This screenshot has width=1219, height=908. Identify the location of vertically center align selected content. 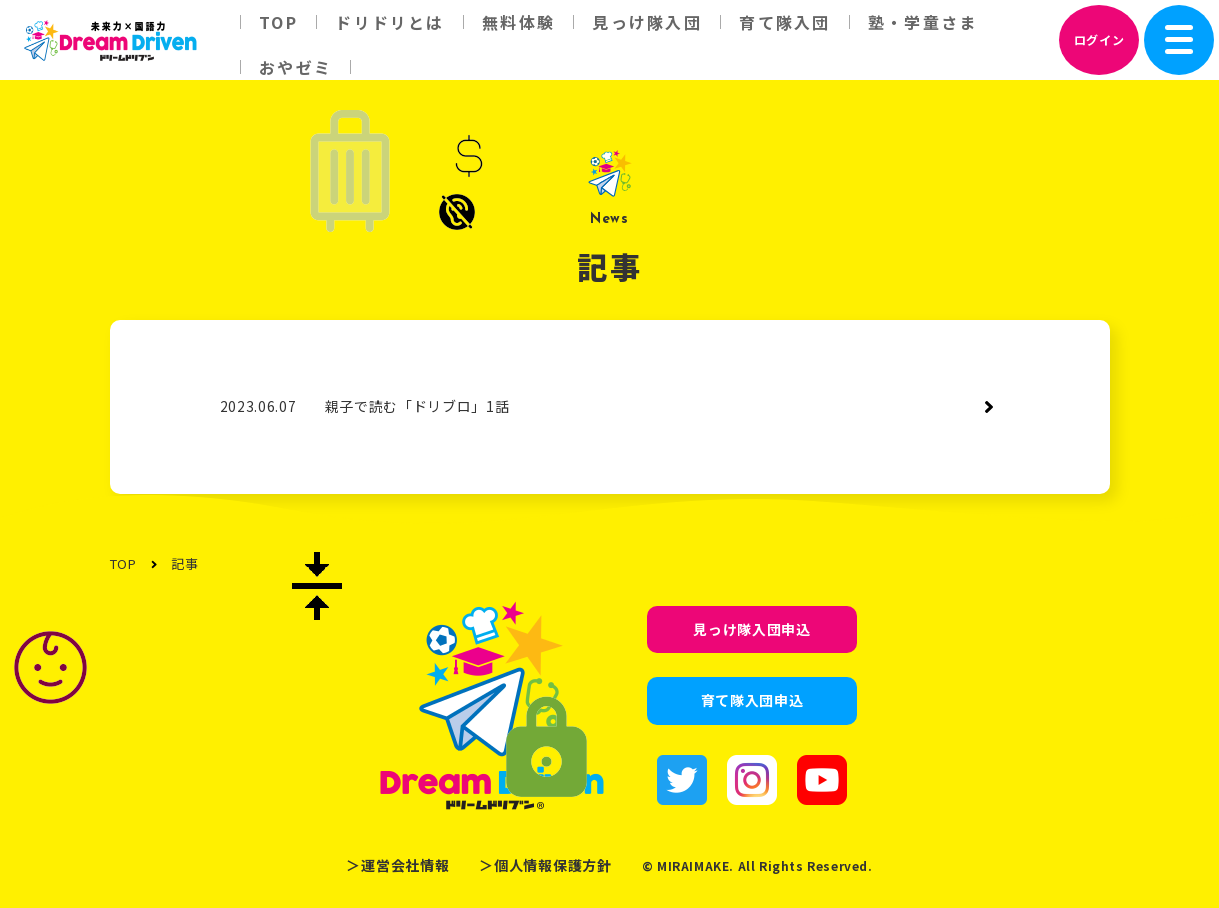
(317, 586).